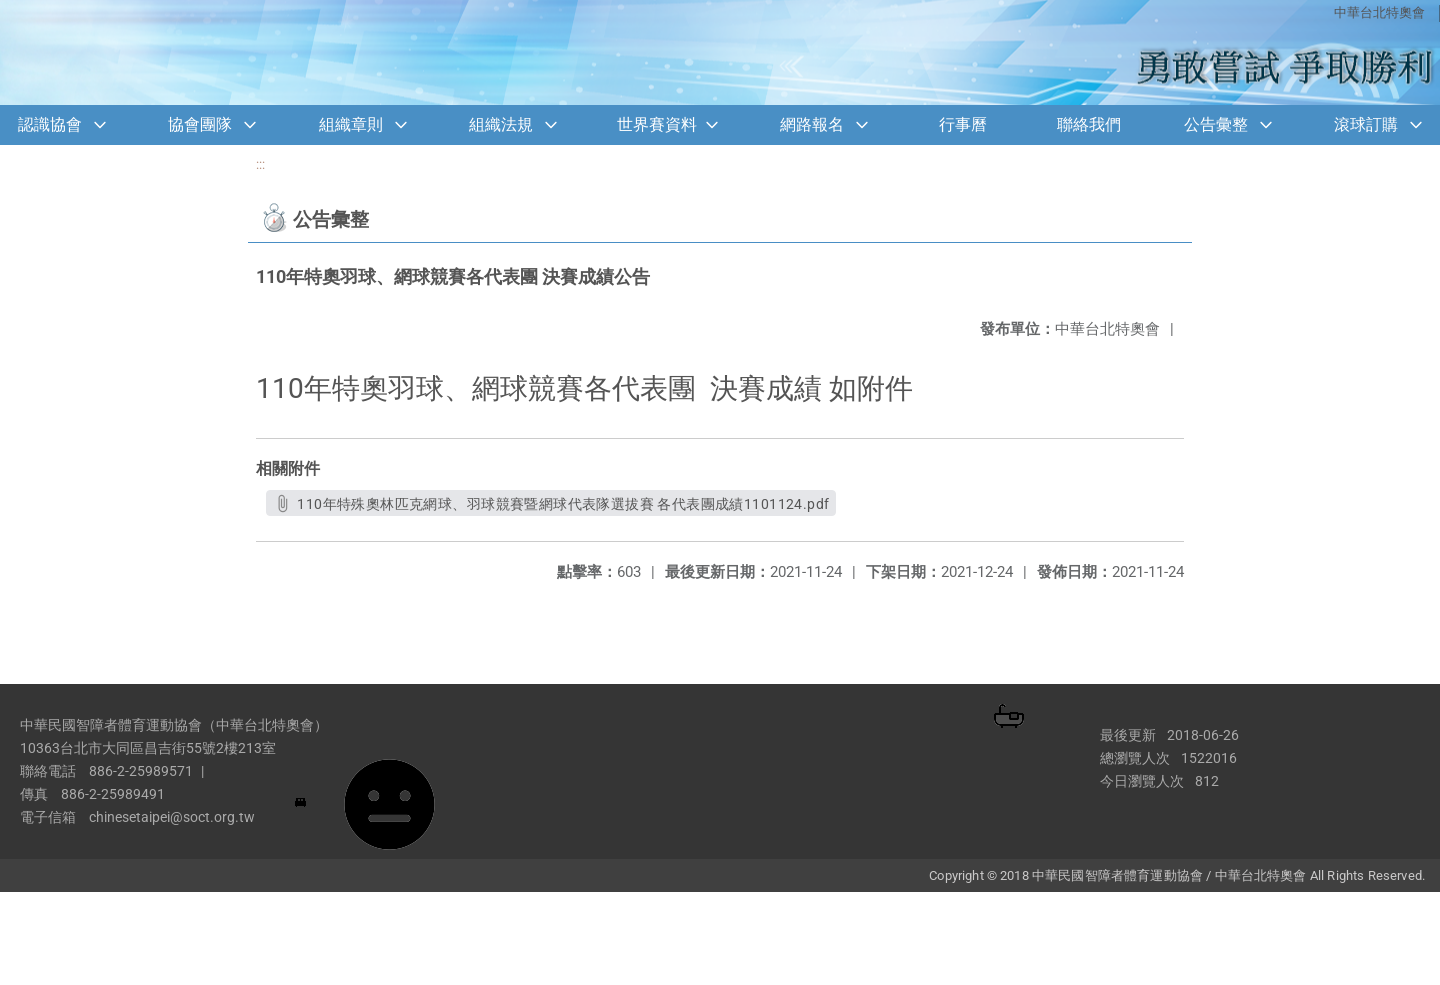 The image size is (1440, 985). Describe the element at coordinates (300, 802) in the screenshot. I see `select single bed accommodation` at that location.